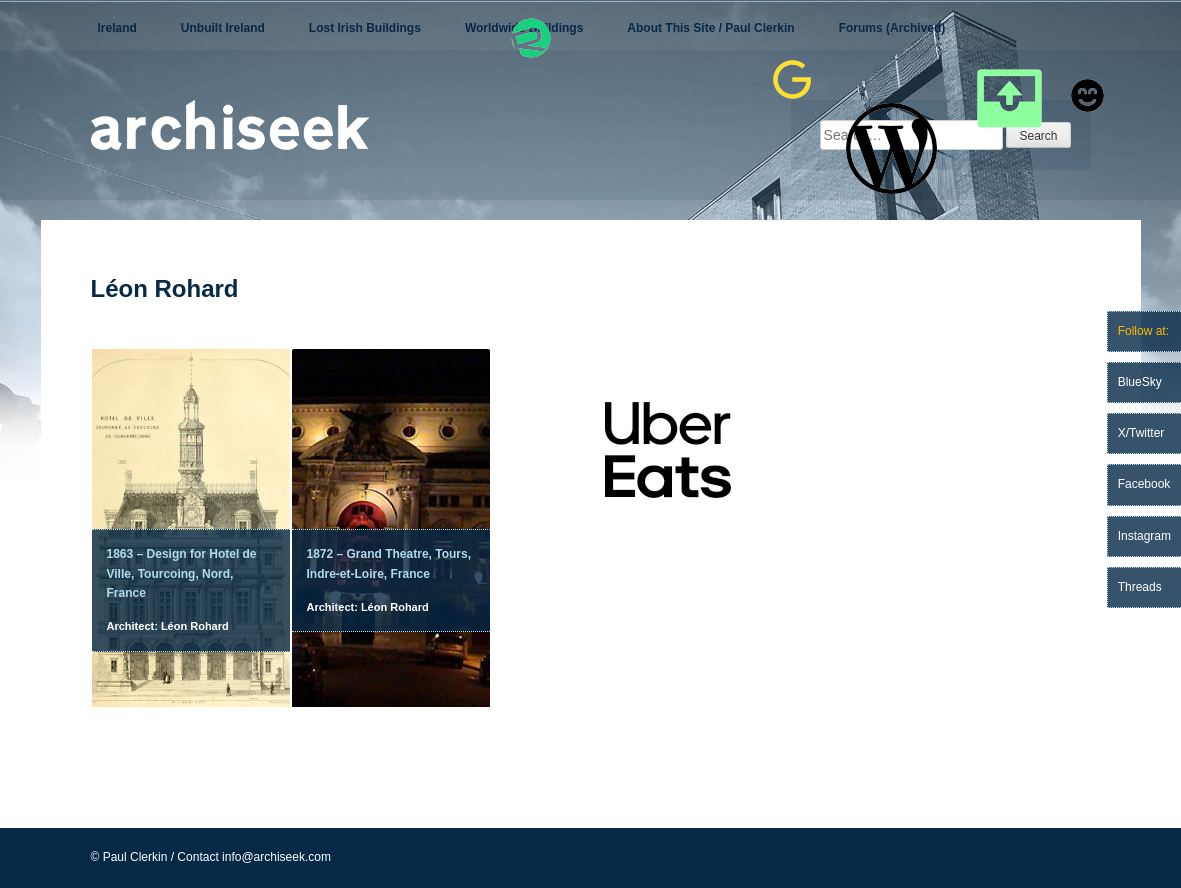  I want to click on add a positive reaction or emoji, so click(1087, 95).